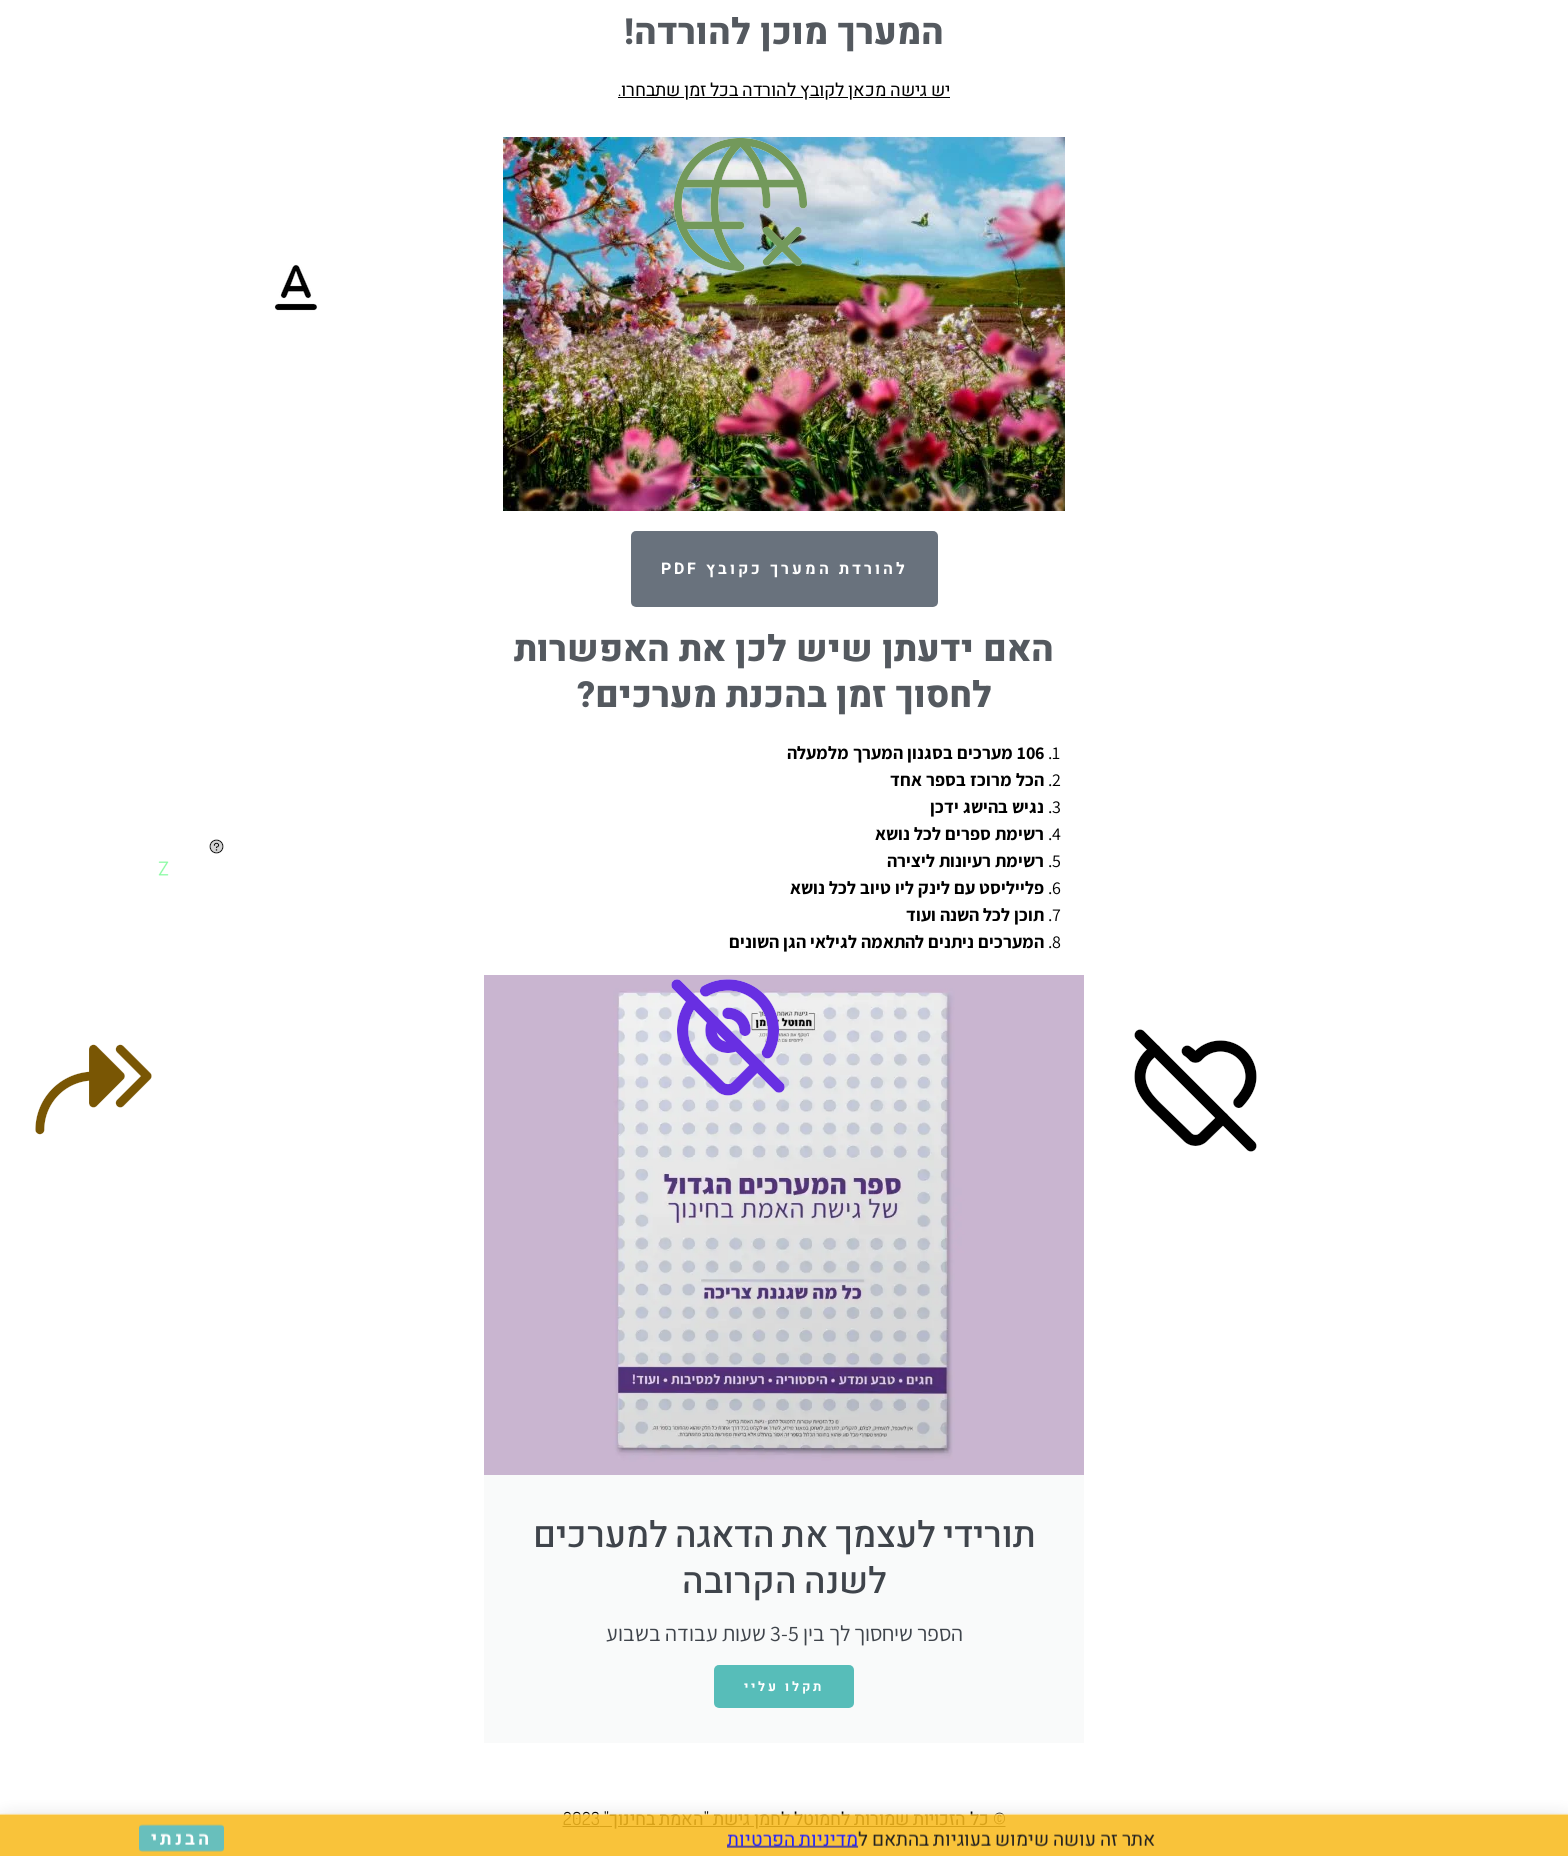  Describe the element at coordinates (216, 846) in the screenshot. I see `access help or support information` at that location.